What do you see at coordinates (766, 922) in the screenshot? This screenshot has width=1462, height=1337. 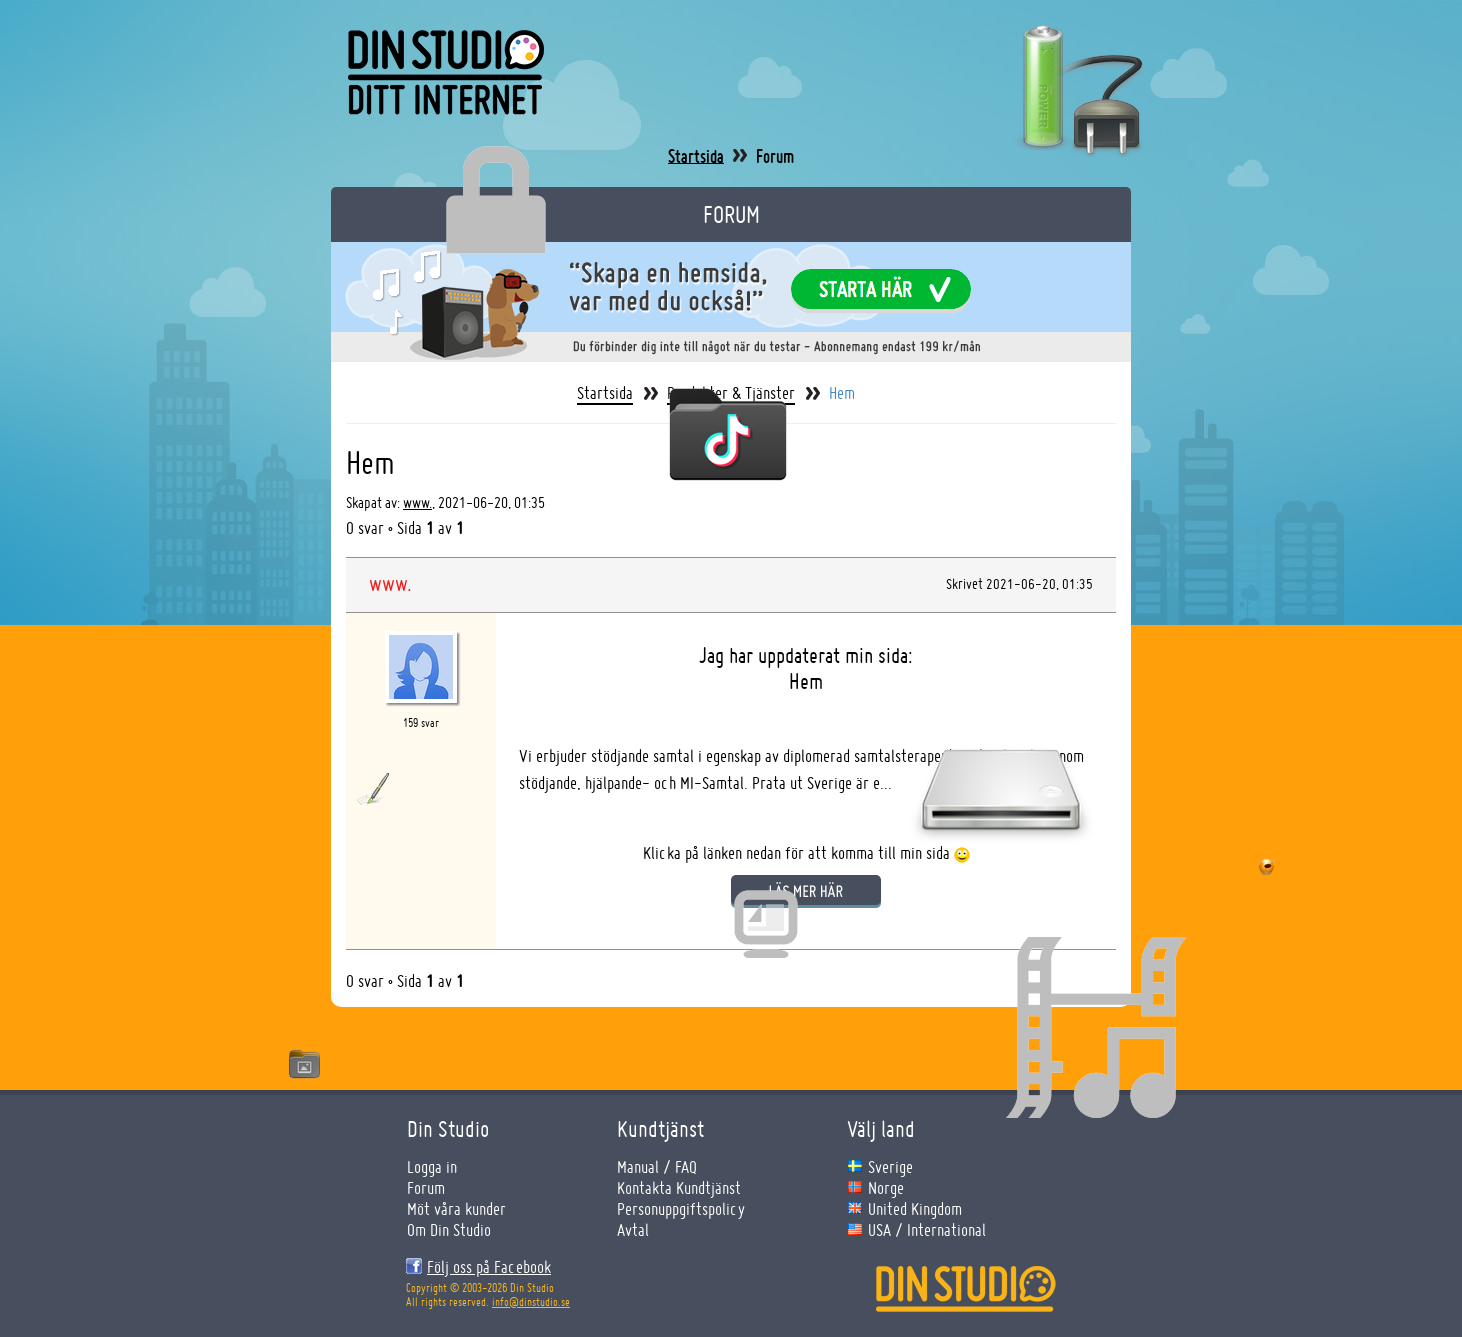 I see `change your desktop wallpaper` at bounding box center [766, 922].